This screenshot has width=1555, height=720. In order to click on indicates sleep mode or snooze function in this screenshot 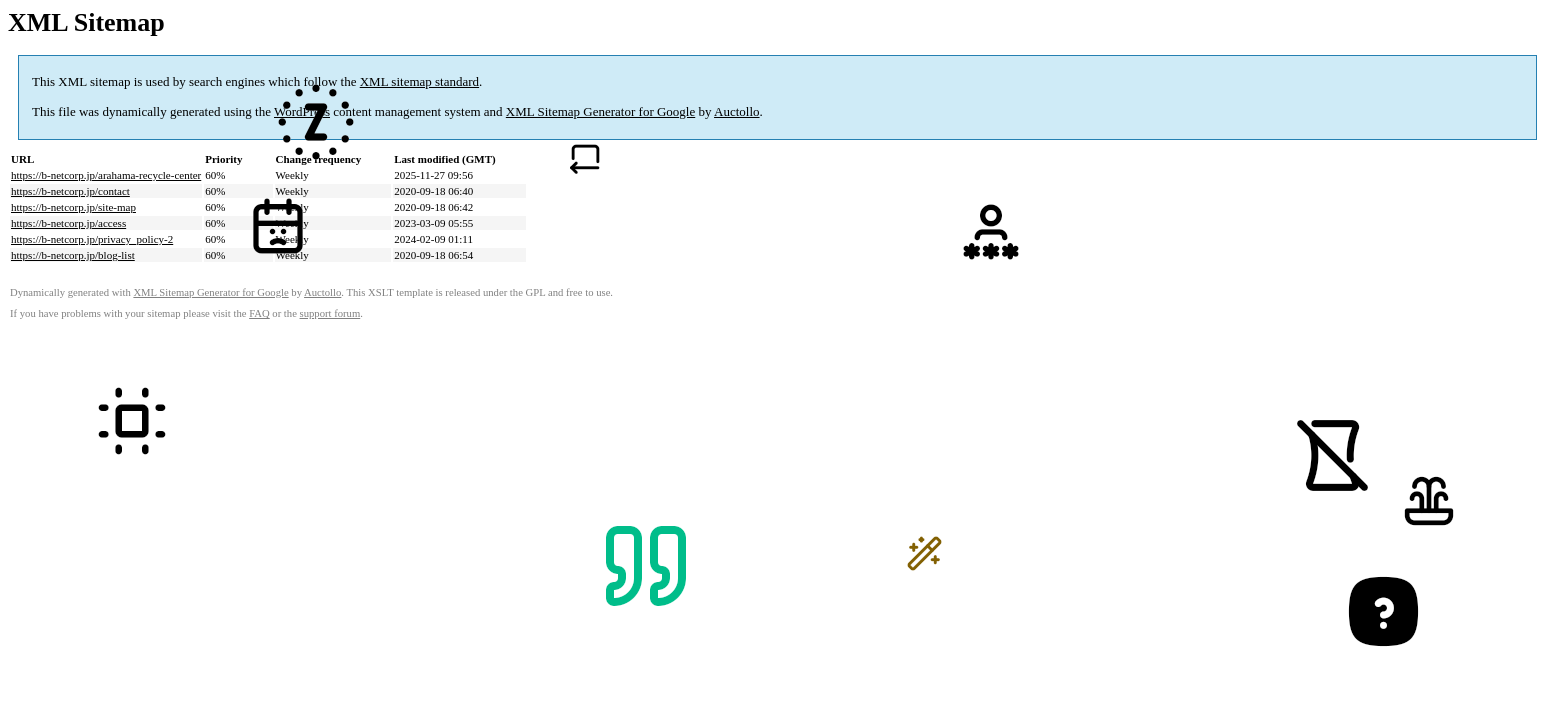, I will do `click(316, 122)`.